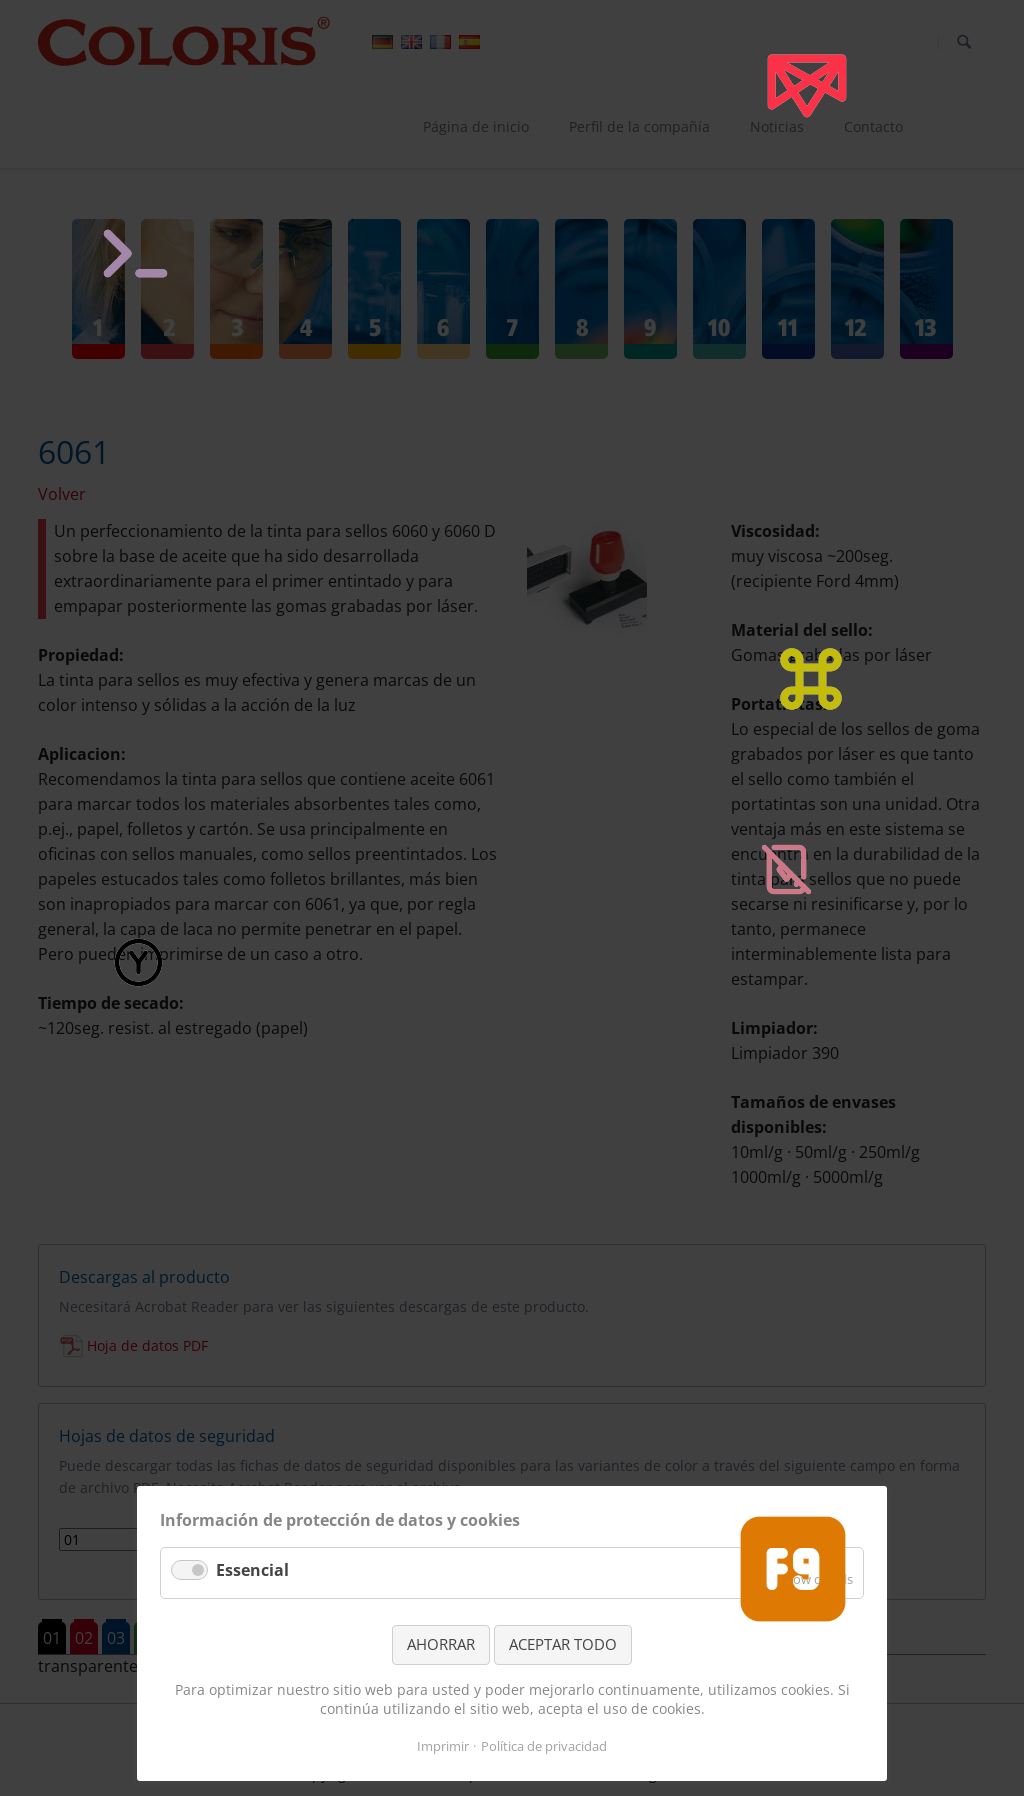 The height and width of the screenshot is (1796, 1024). Describe the element at coordinates (786, 869) in the screenshot. I see `playing cards disabled or unavailable` at that location.